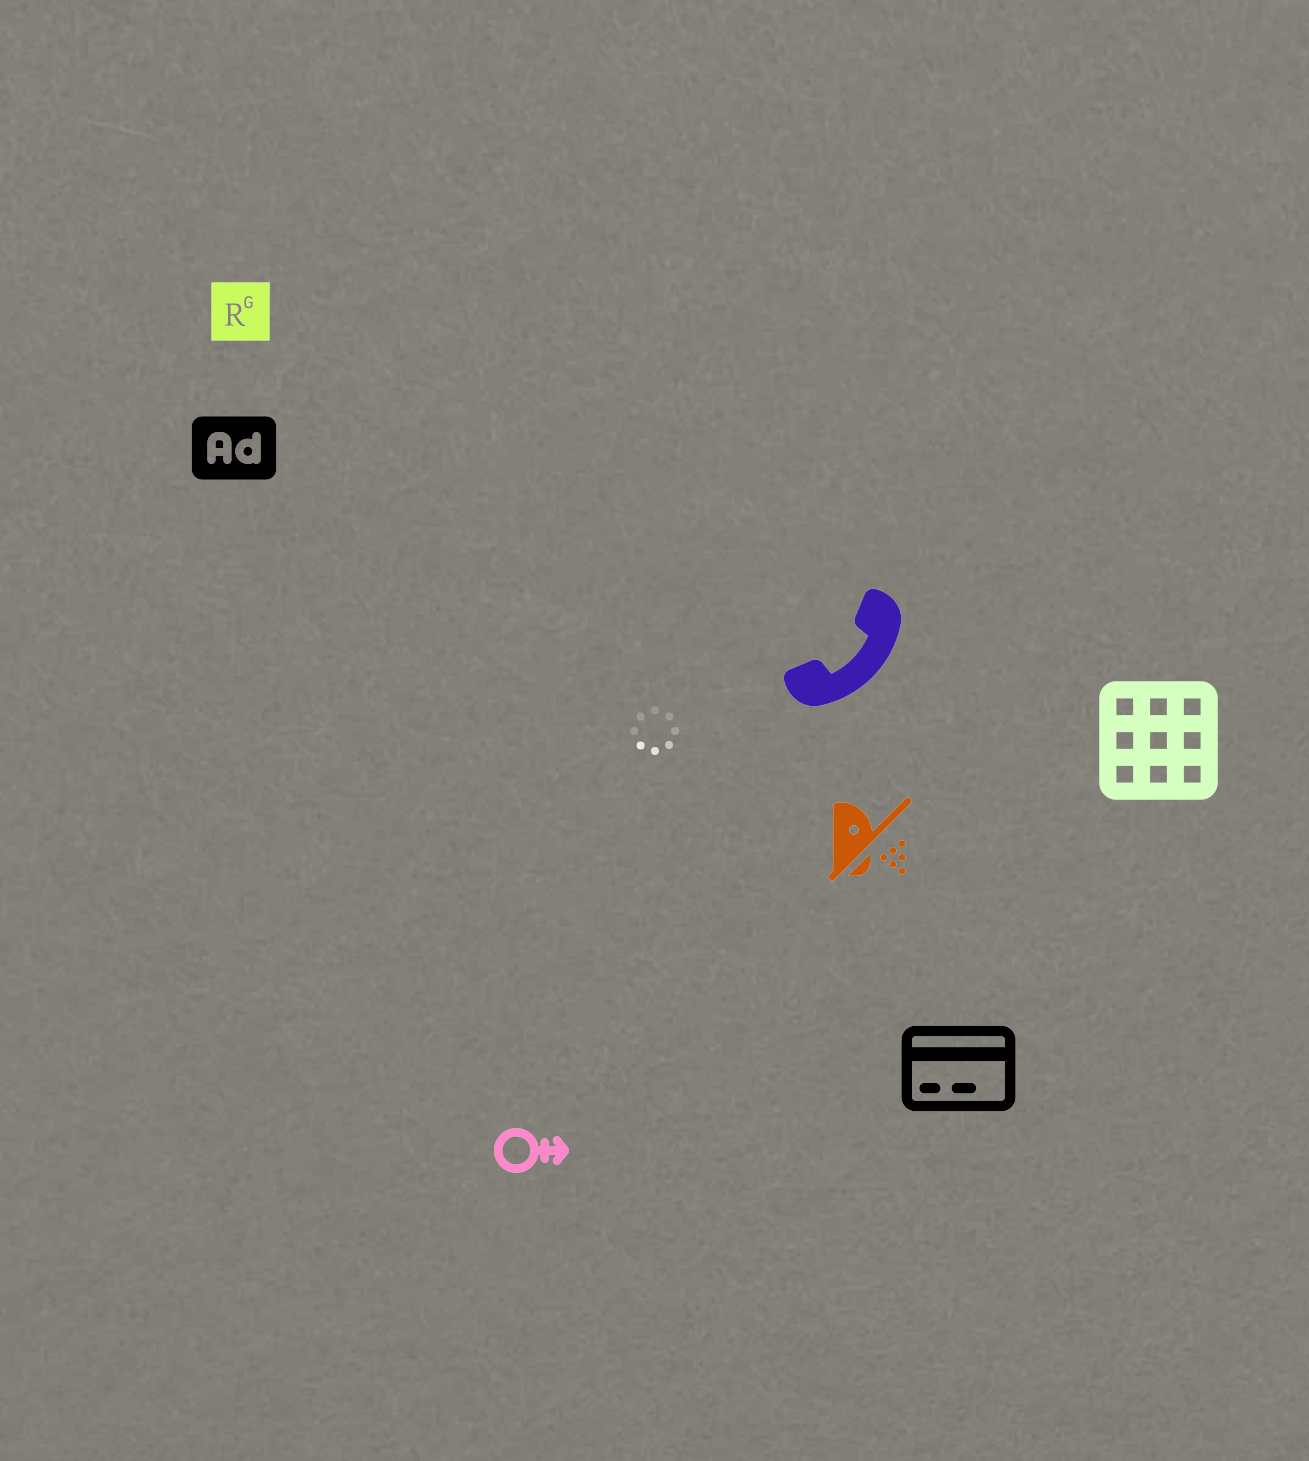 This screenshot has height=1461, width=1309. I want to click on switch to grid view, so click(1158, 740).